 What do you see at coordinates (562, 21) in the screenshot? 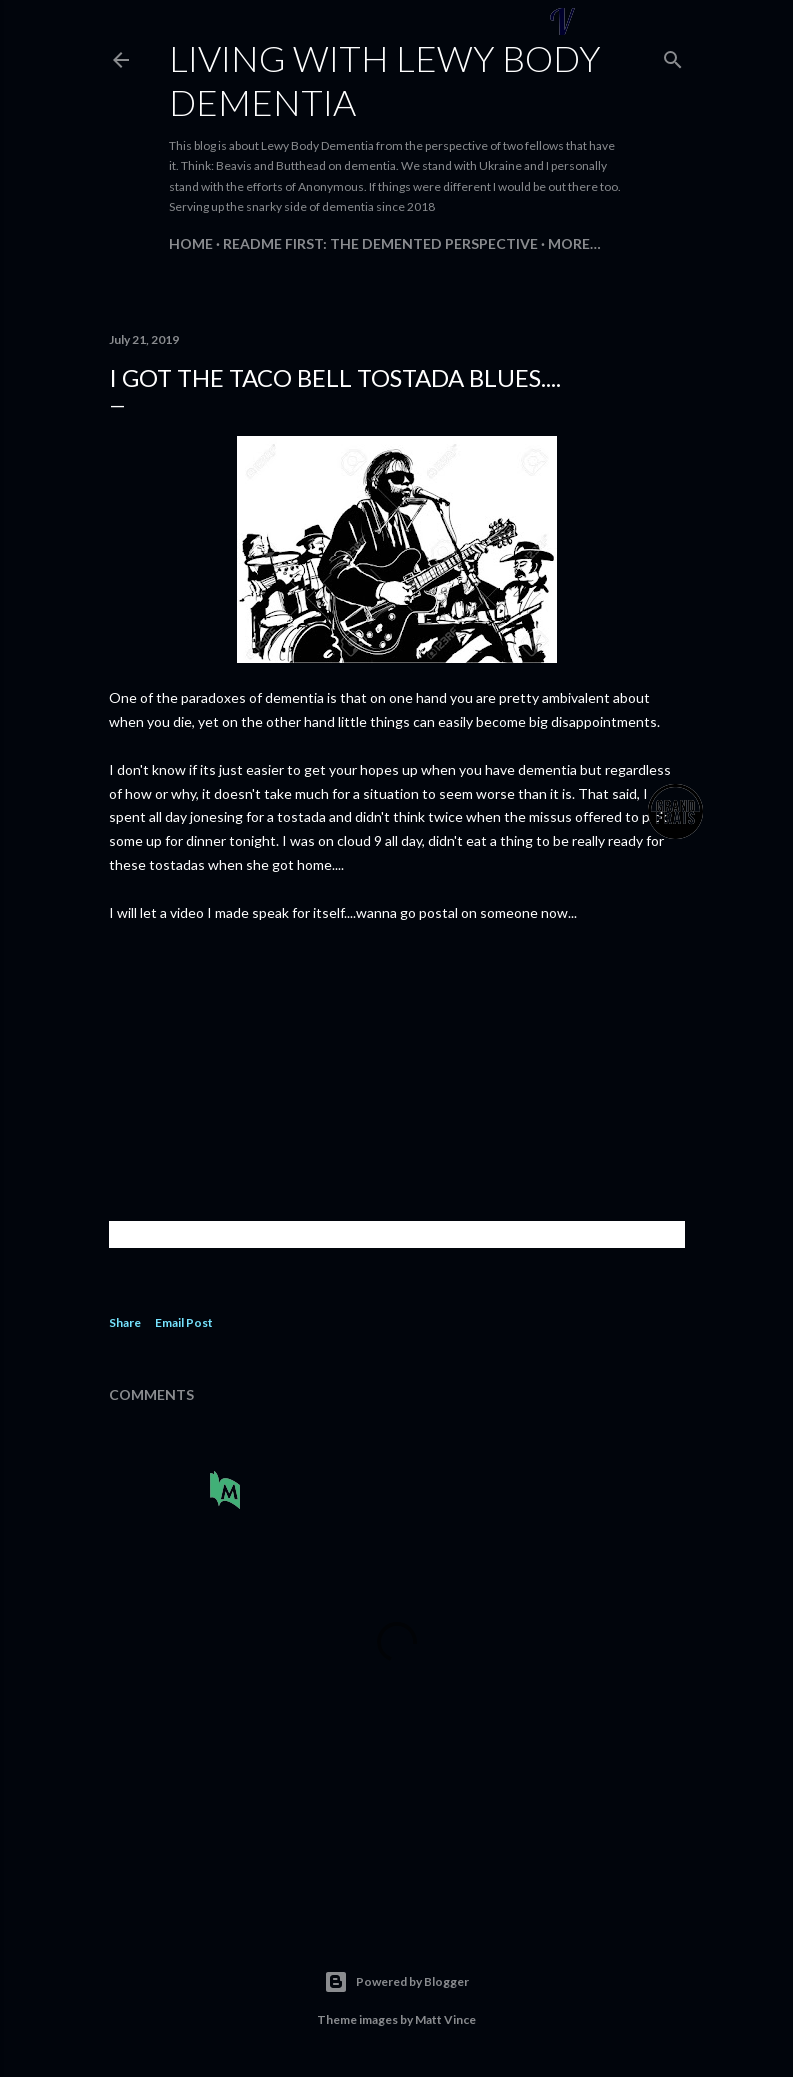
I see `vala programming language logo` at bounding box center [562, 21].